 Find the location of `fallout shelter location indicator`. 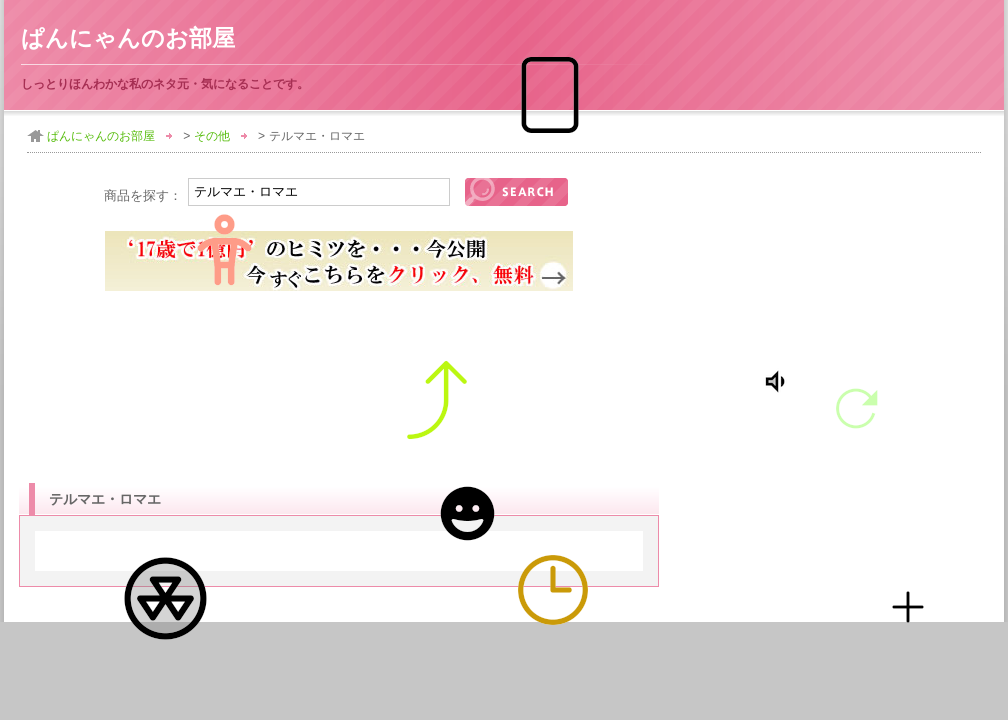

fallout shelter location indicator is located at coordinates (165, 598).